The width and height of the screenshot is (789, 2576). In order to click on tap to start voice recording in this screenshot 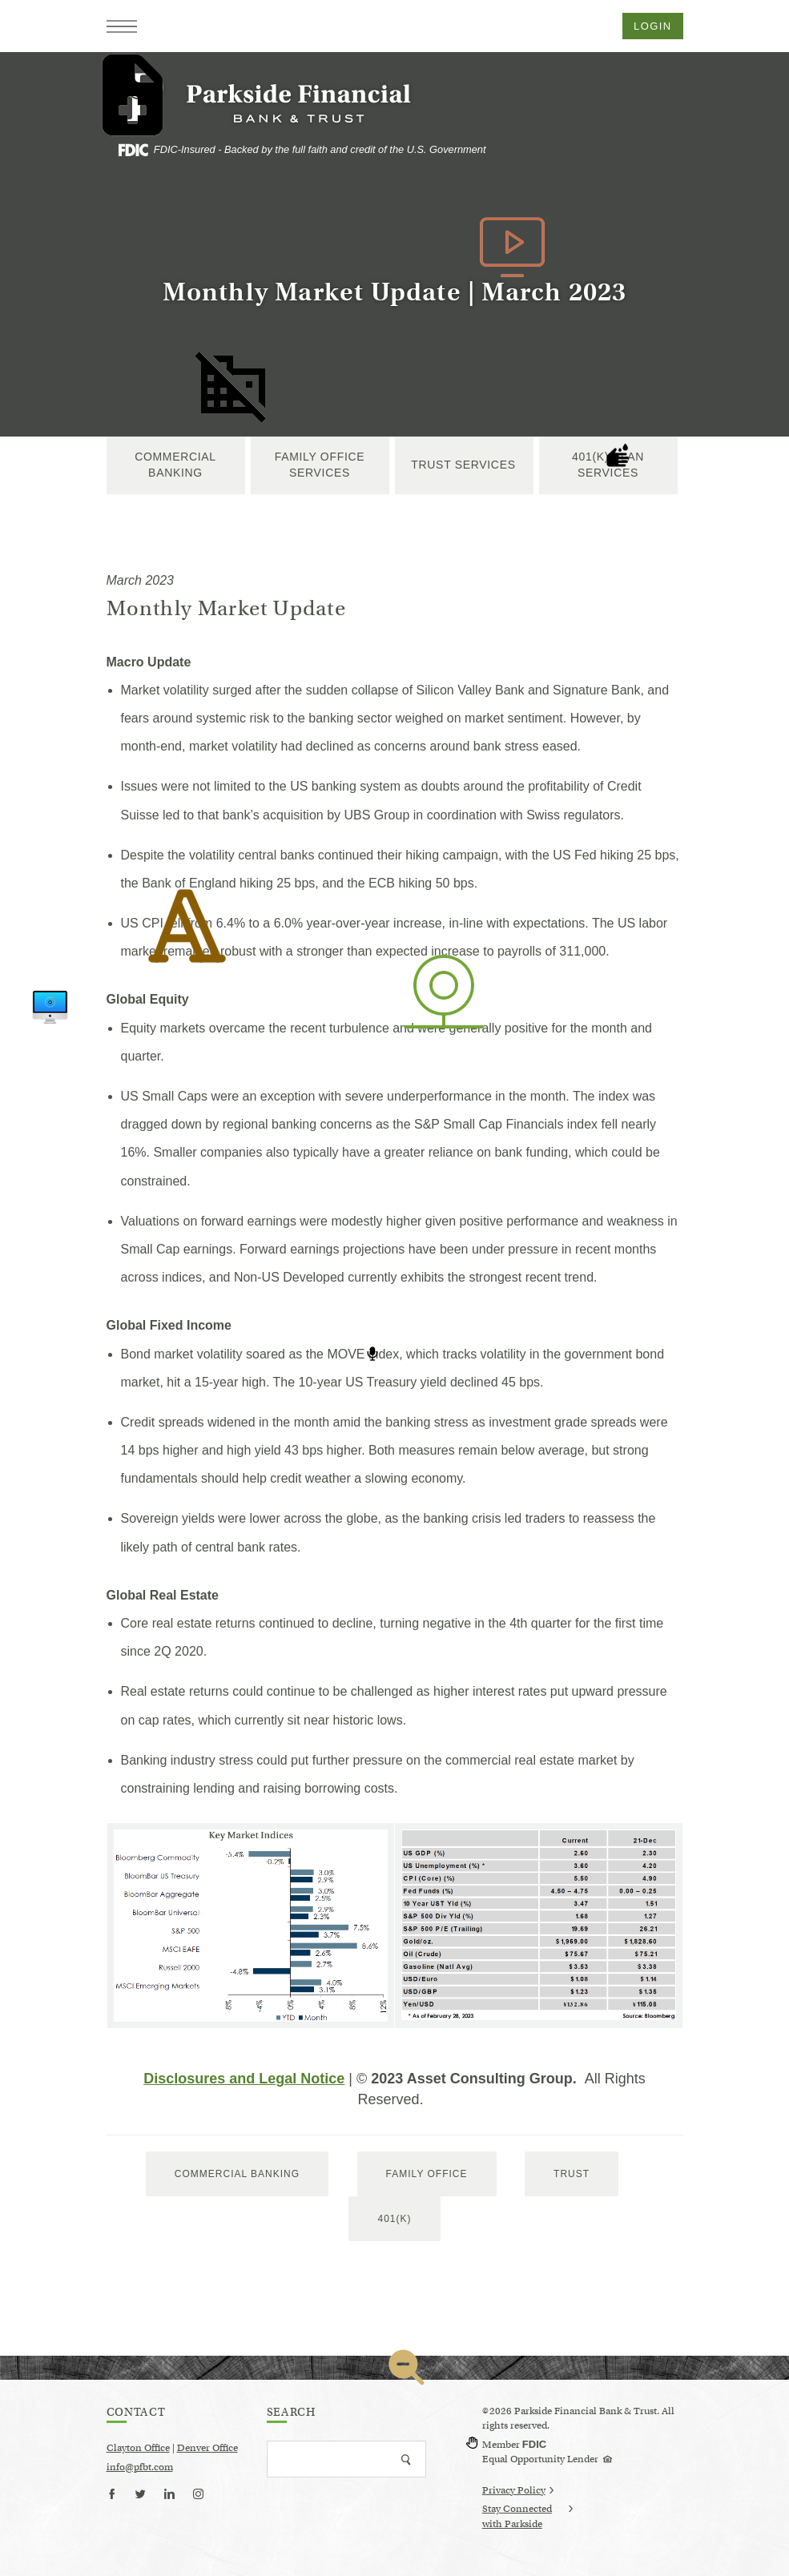, I will do `click(372, 1354)`.